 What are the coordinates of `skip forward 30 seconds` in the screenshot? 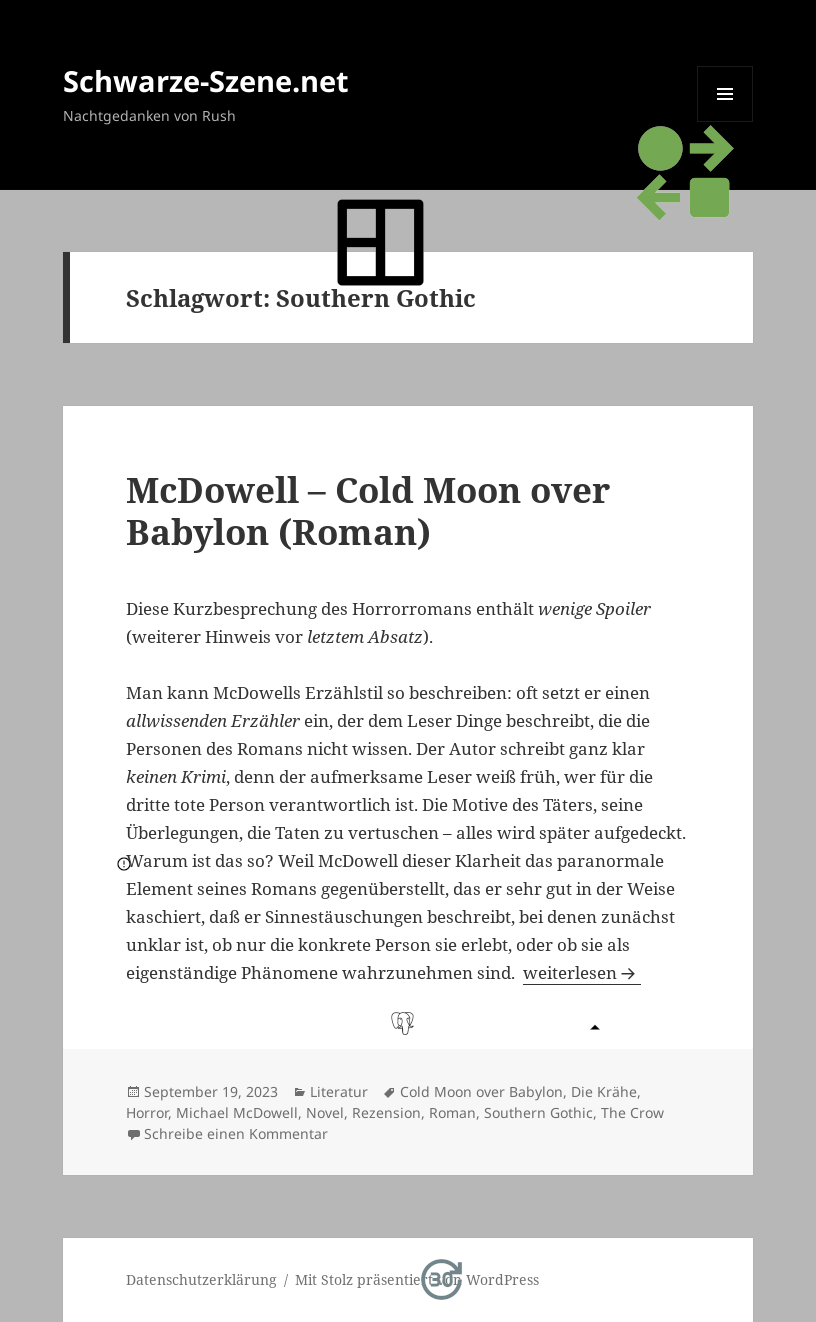 It's located at (441, 1279).